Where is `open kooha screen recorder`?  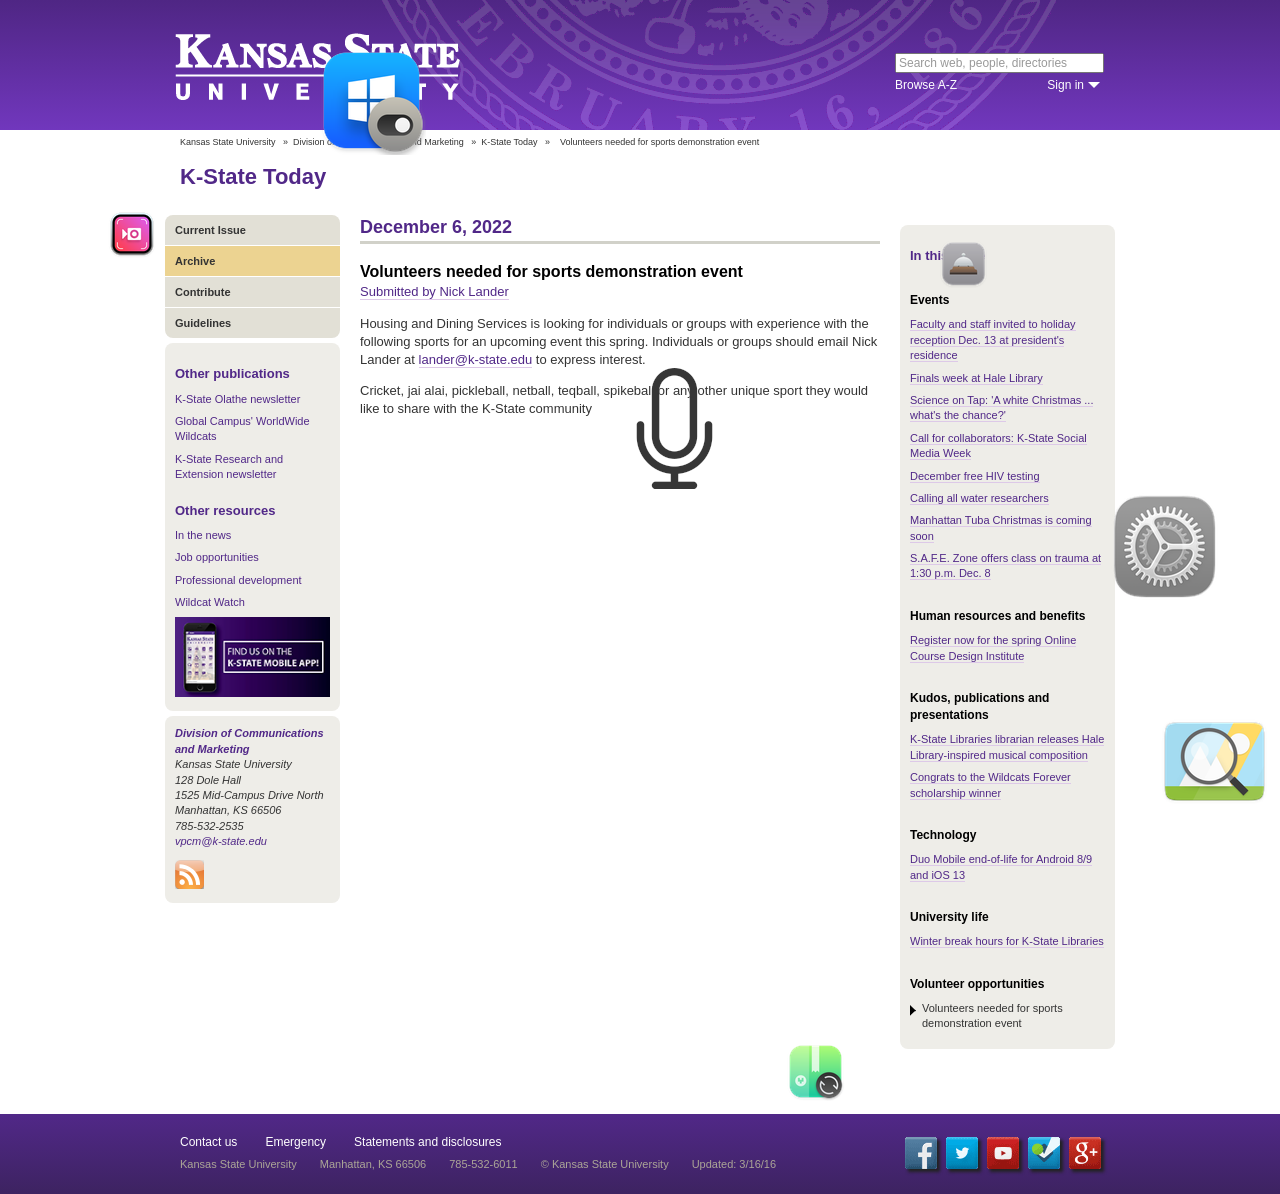 open kooha screen recorder is located at coordinates (132, 234).